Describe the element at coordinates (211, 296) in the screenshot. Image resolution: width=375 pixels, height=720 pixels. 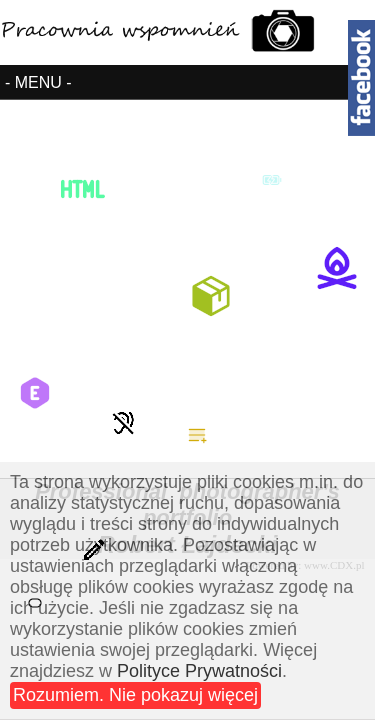
I see `view package or shipment details` at that location.